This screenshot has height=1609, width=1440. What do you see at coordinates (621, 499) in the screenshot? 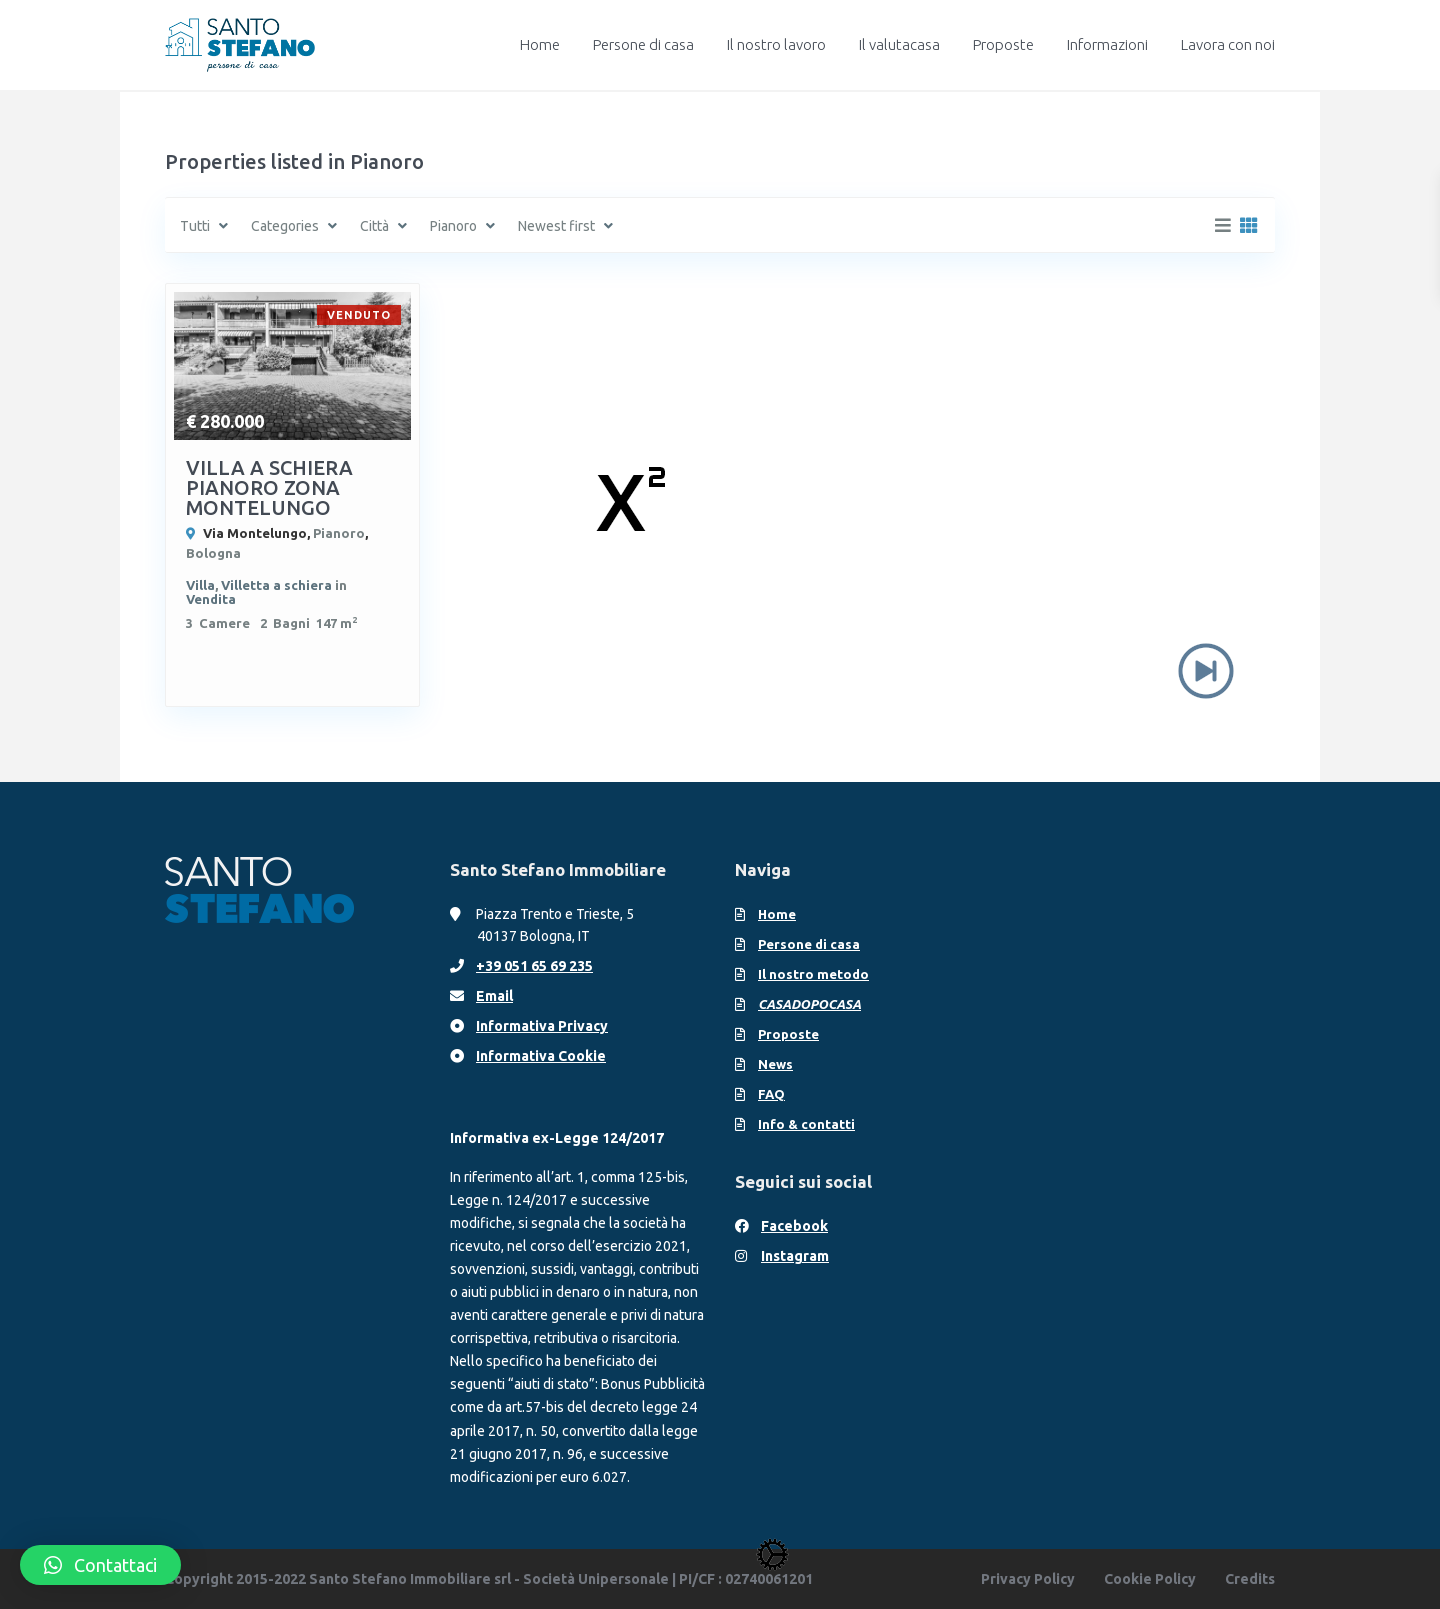
I see `format selected text as superscript` at bounding box center [621, 499].